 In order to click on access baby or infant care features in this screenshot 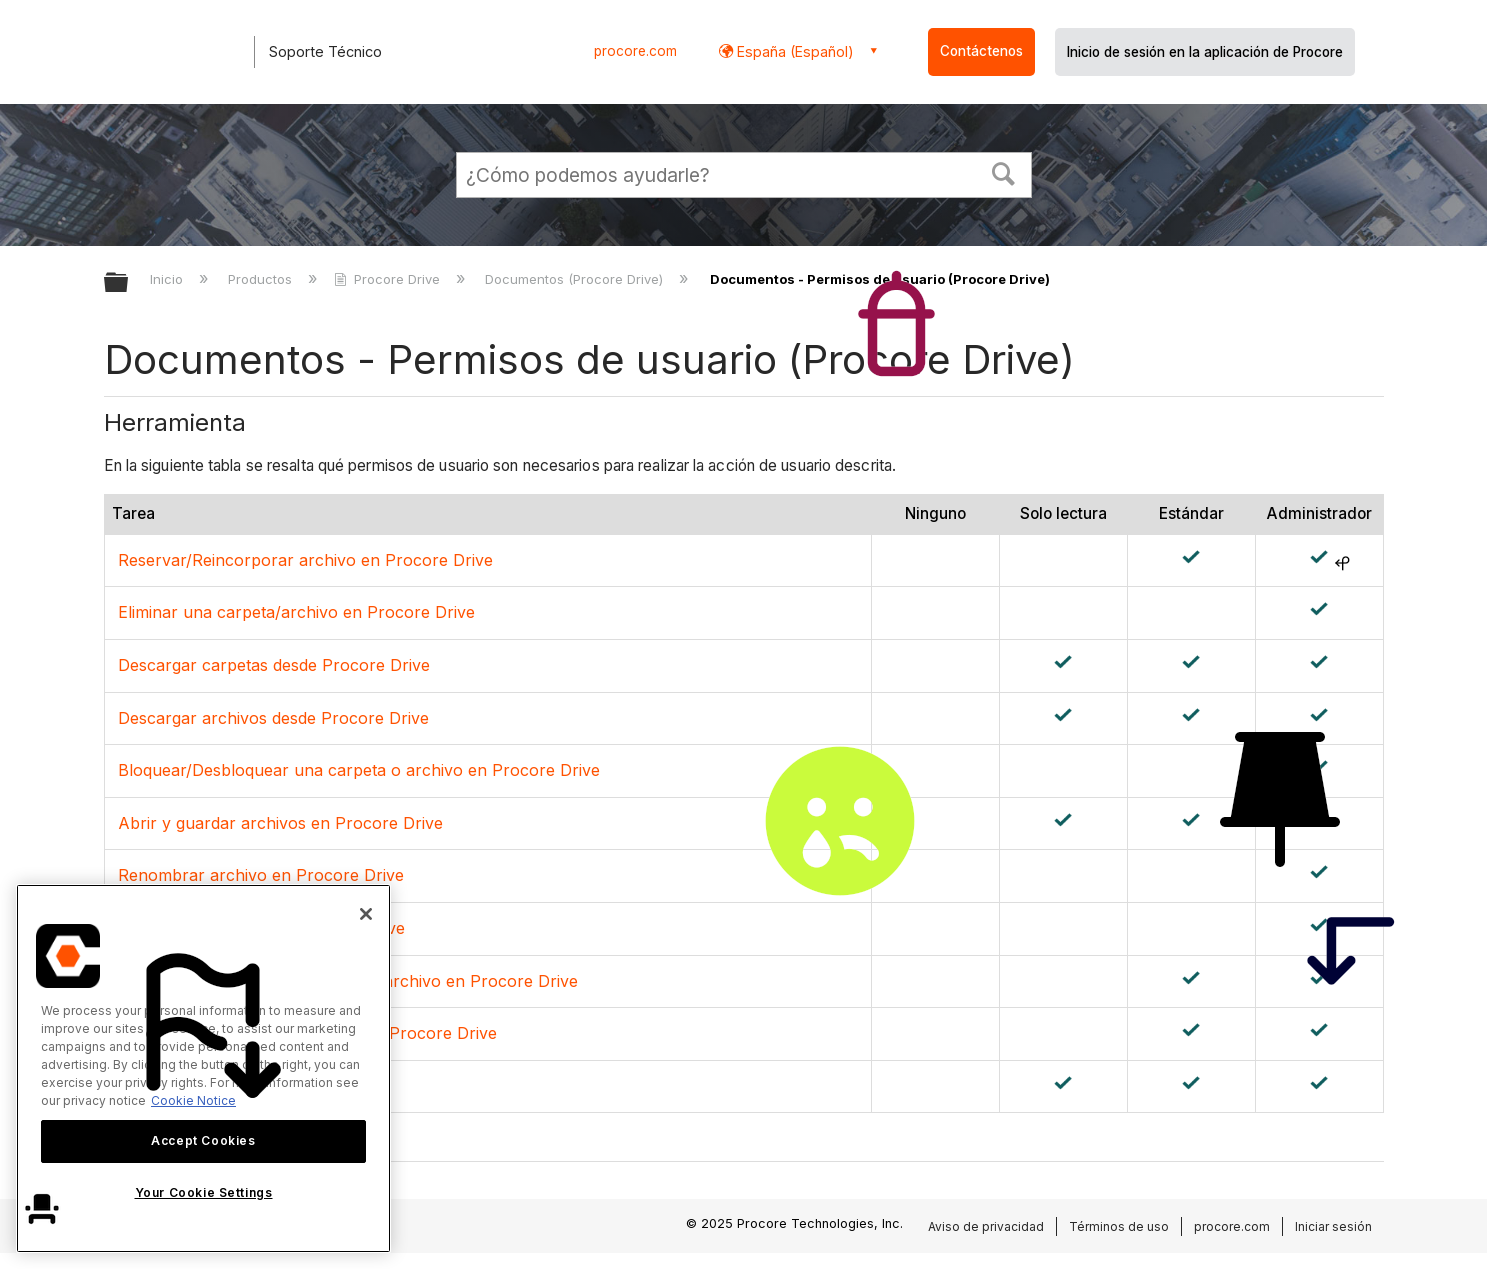, I will do `click(896, 323)`.